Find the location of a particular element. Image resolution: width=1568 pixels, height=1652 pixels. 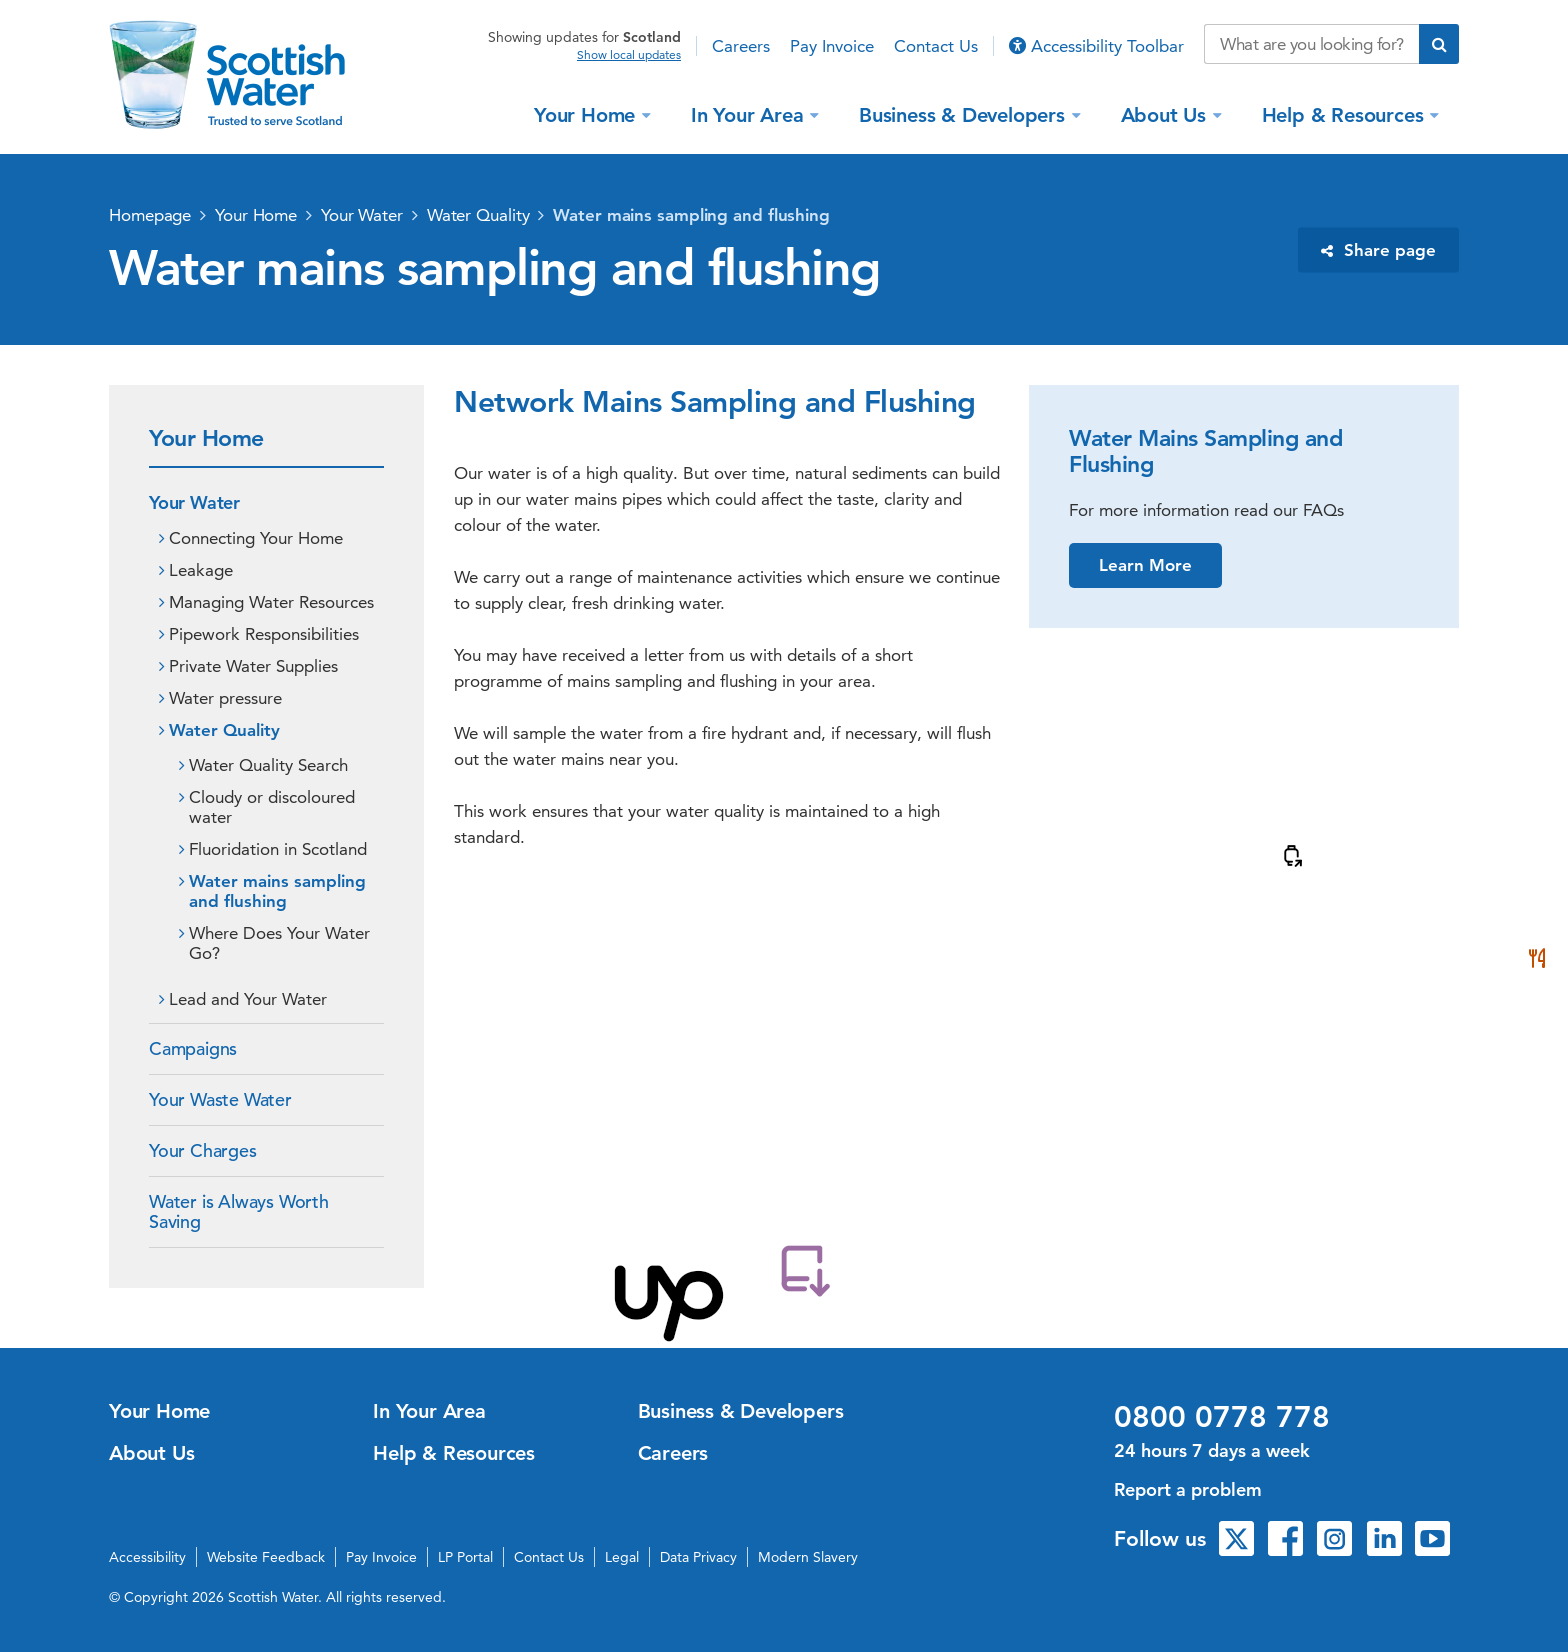

download an ebook or publication is located at coordinates (804, 1268).